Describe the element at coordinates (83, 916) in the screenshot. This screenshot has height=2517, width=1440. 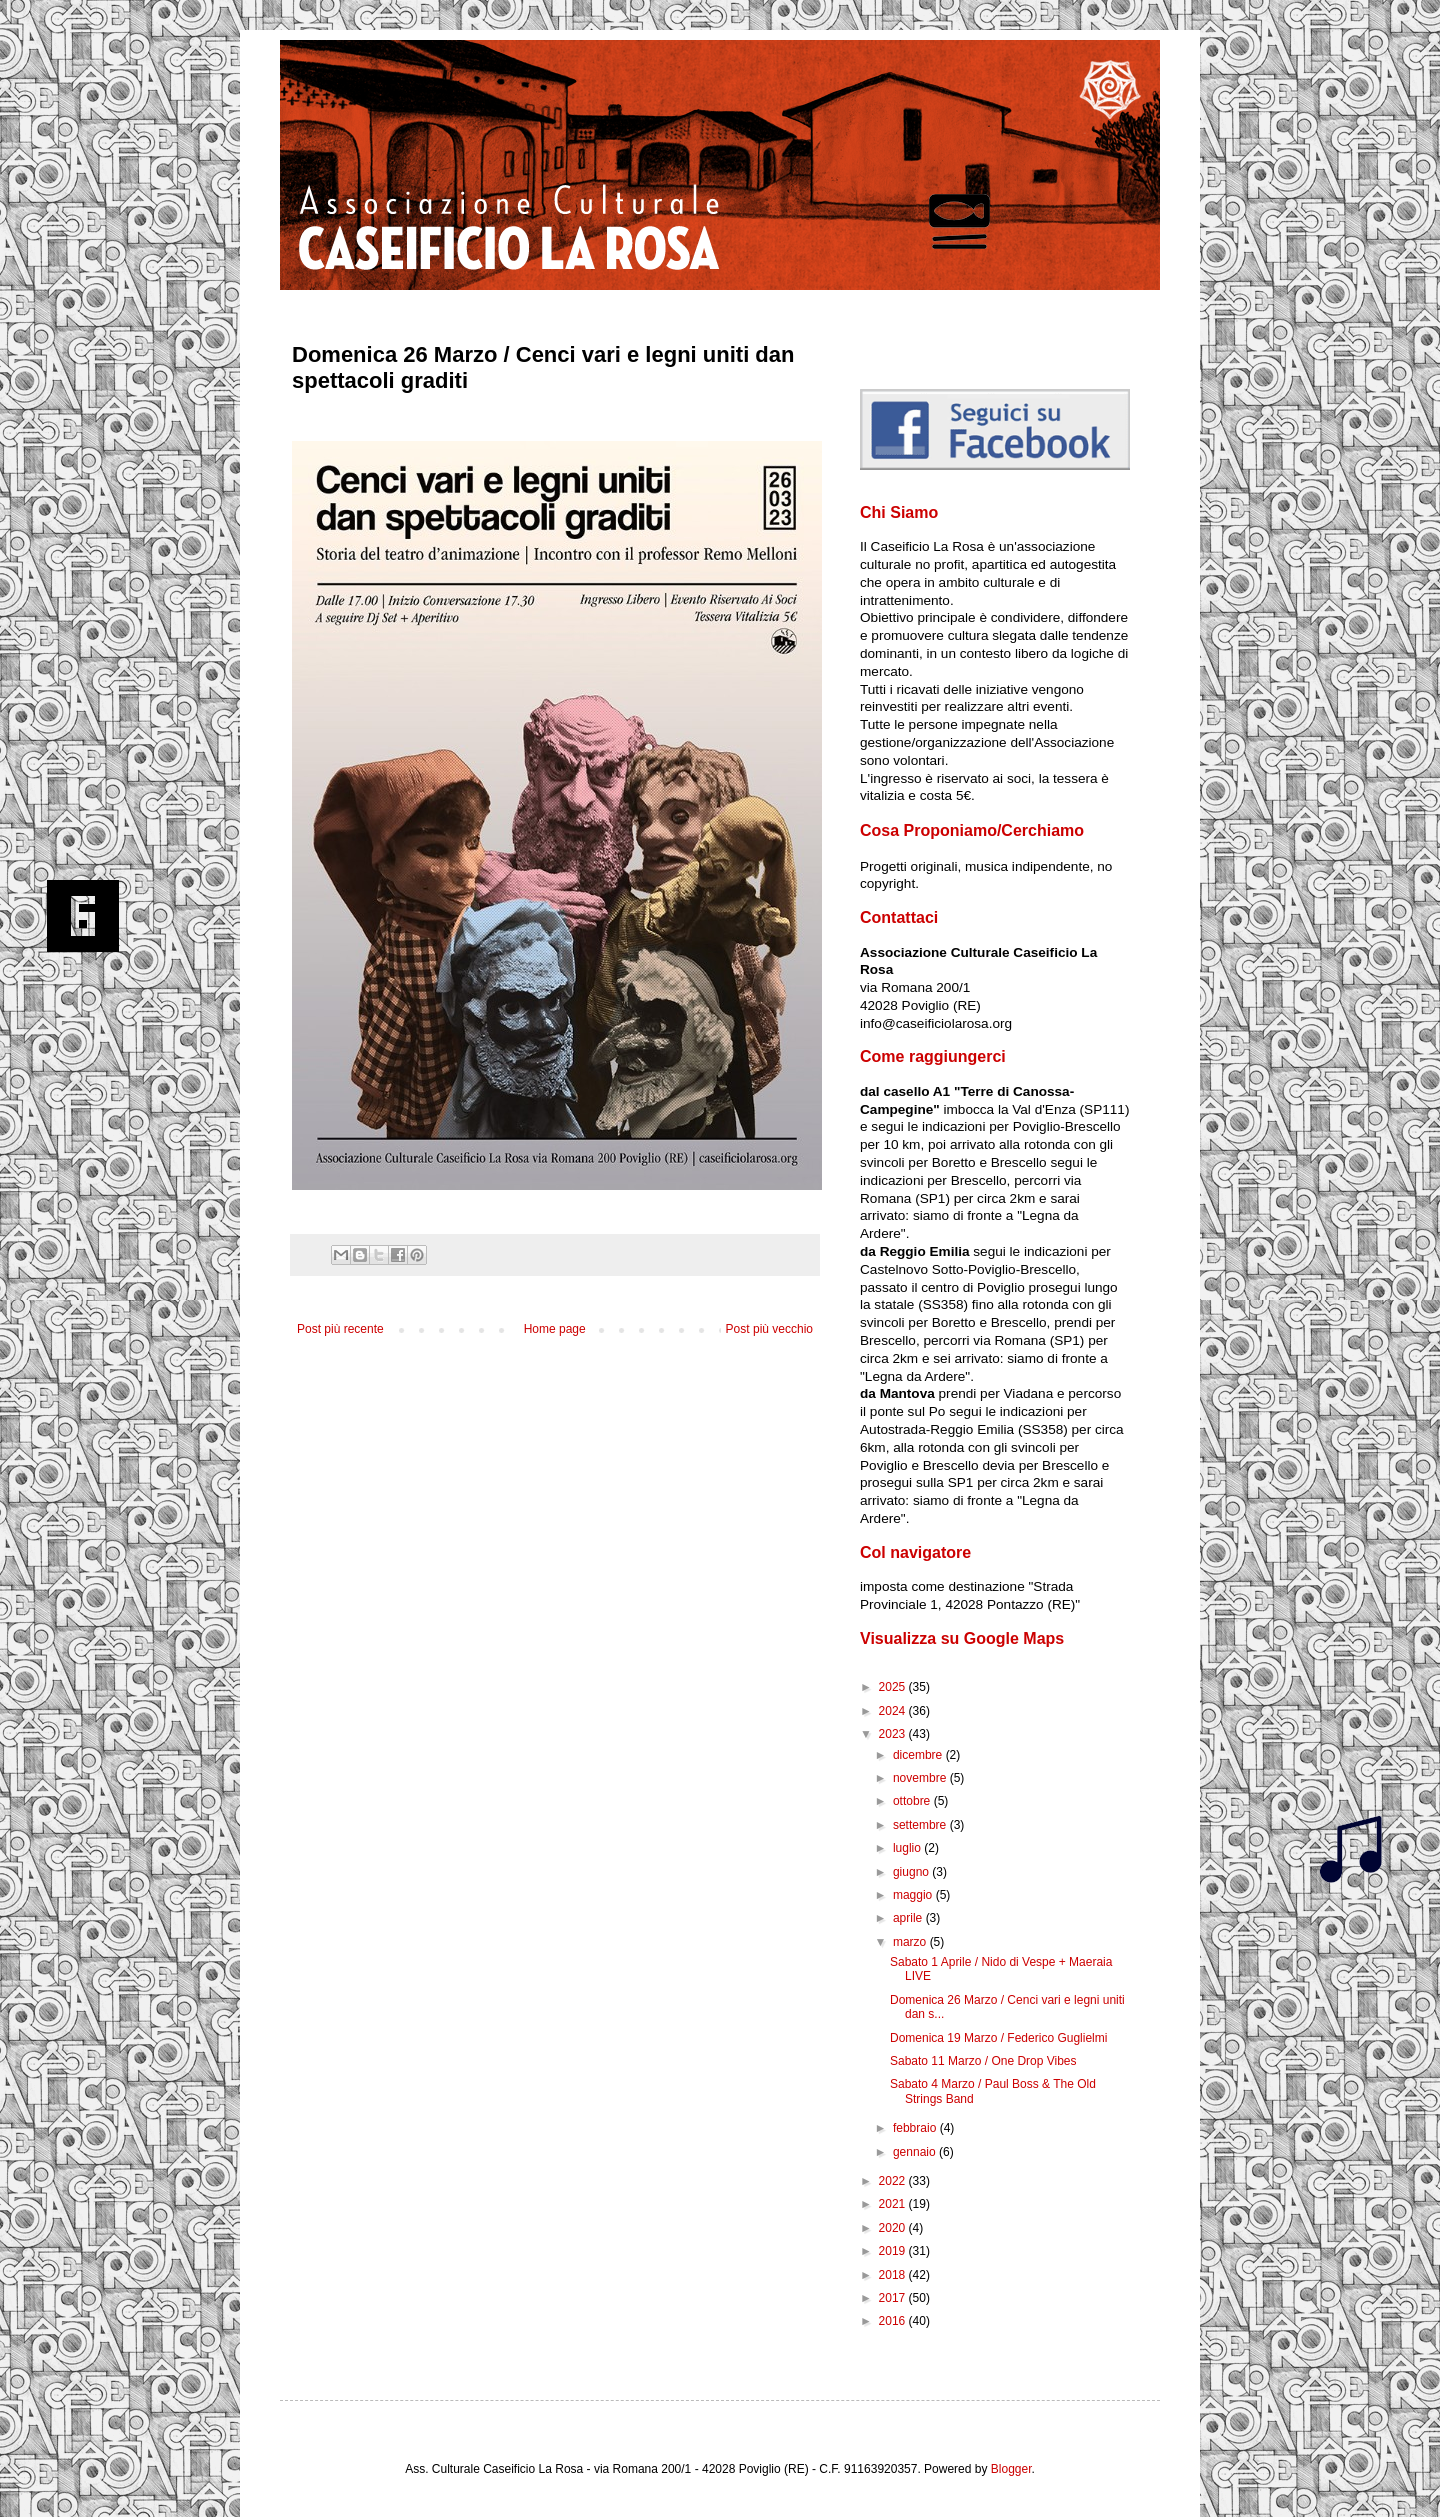
I see `indicates step 6 in a multi-step process` at that location.